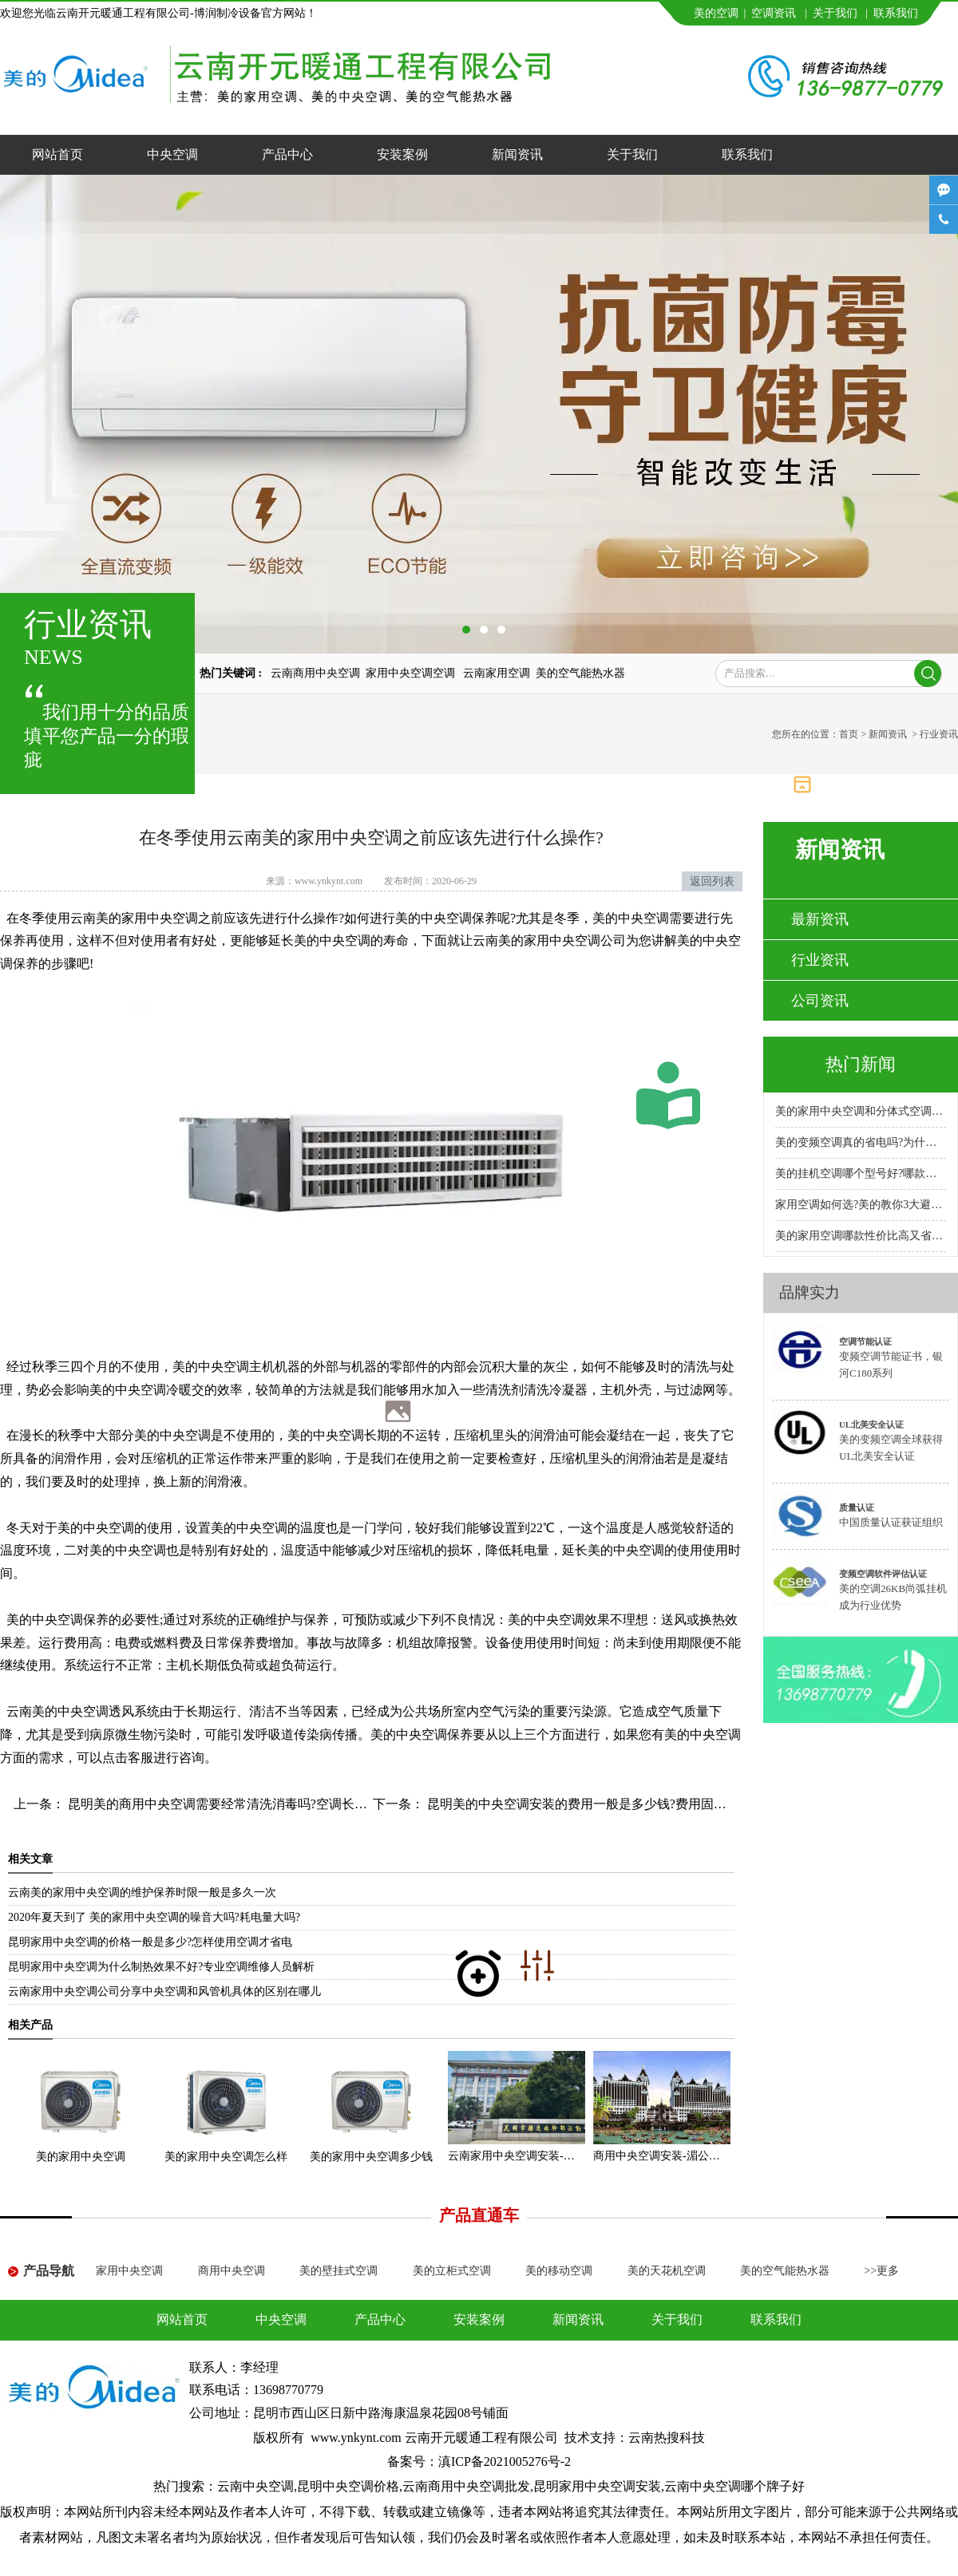 Image resolution: width=958 pixels, height=2576 pixels. What do you see at coordinates (802, 784) in the screenshot?
I see `collapse the navigation bar` at bounding box center [802, 784].